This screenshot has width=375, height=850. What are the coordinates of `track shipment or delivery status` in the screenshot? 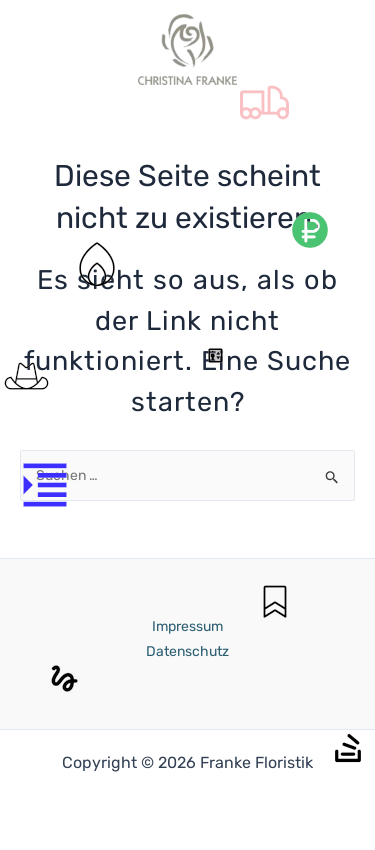 It's located at (264, 102).